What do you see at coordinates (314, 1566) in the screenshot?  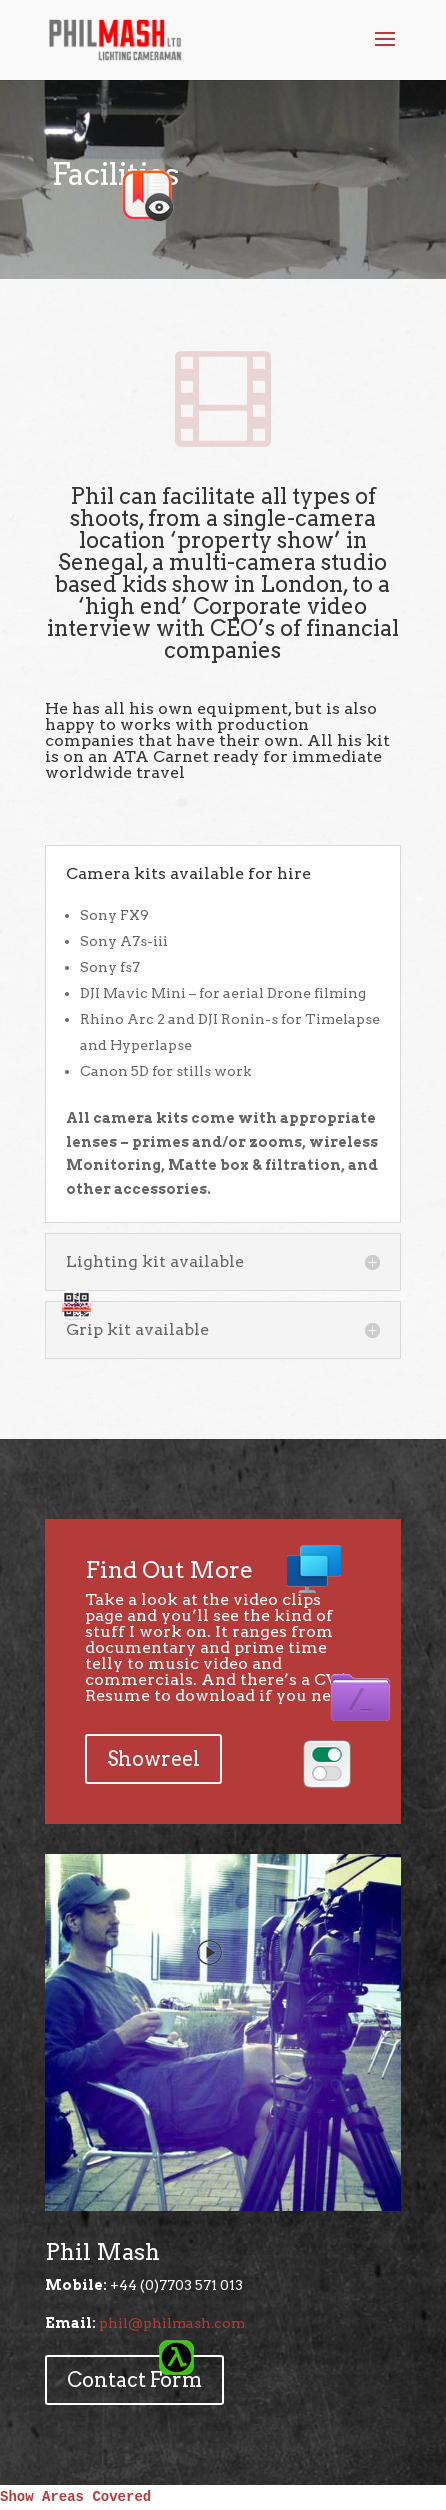 I see `open windows quick assist app` at bounding box center [314, 1566].